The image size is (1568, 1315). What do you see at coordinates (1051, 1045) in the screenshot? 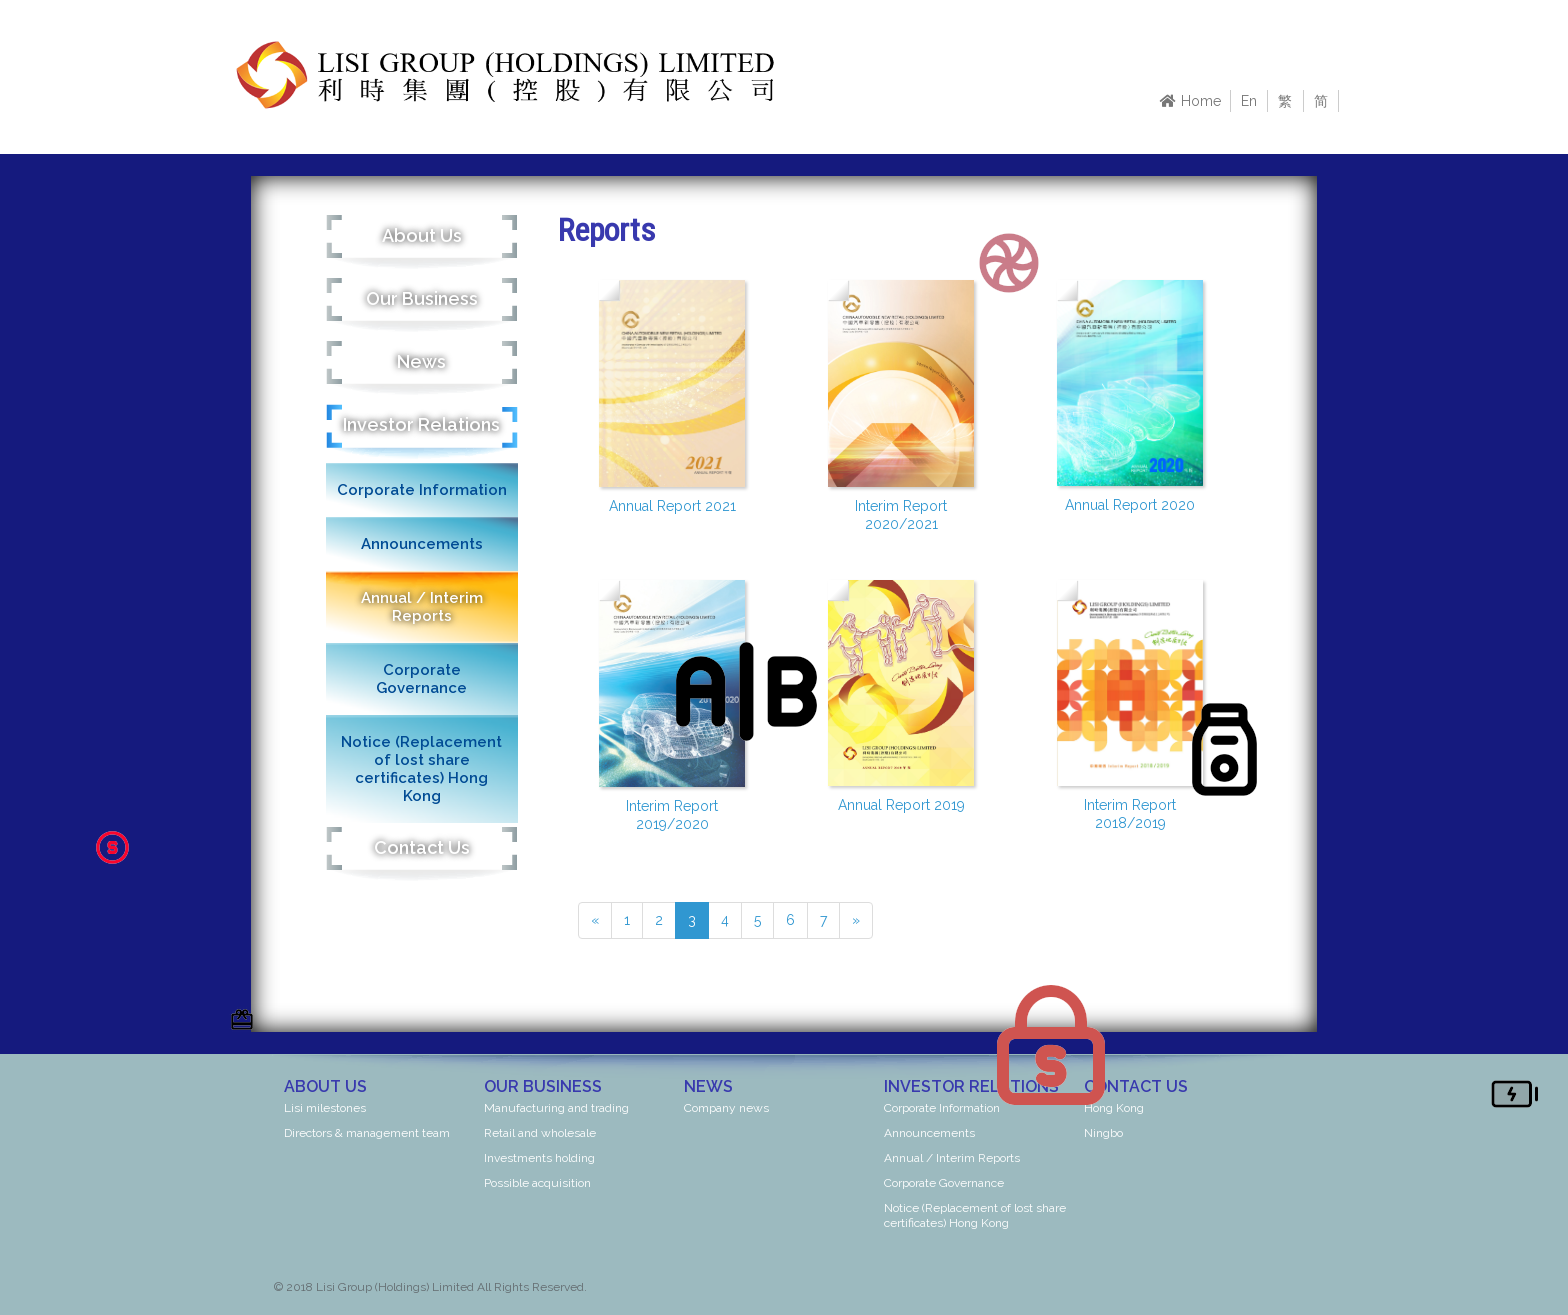
I see `access Samsung Pass password manager` at bounding box center [1051, 1045].